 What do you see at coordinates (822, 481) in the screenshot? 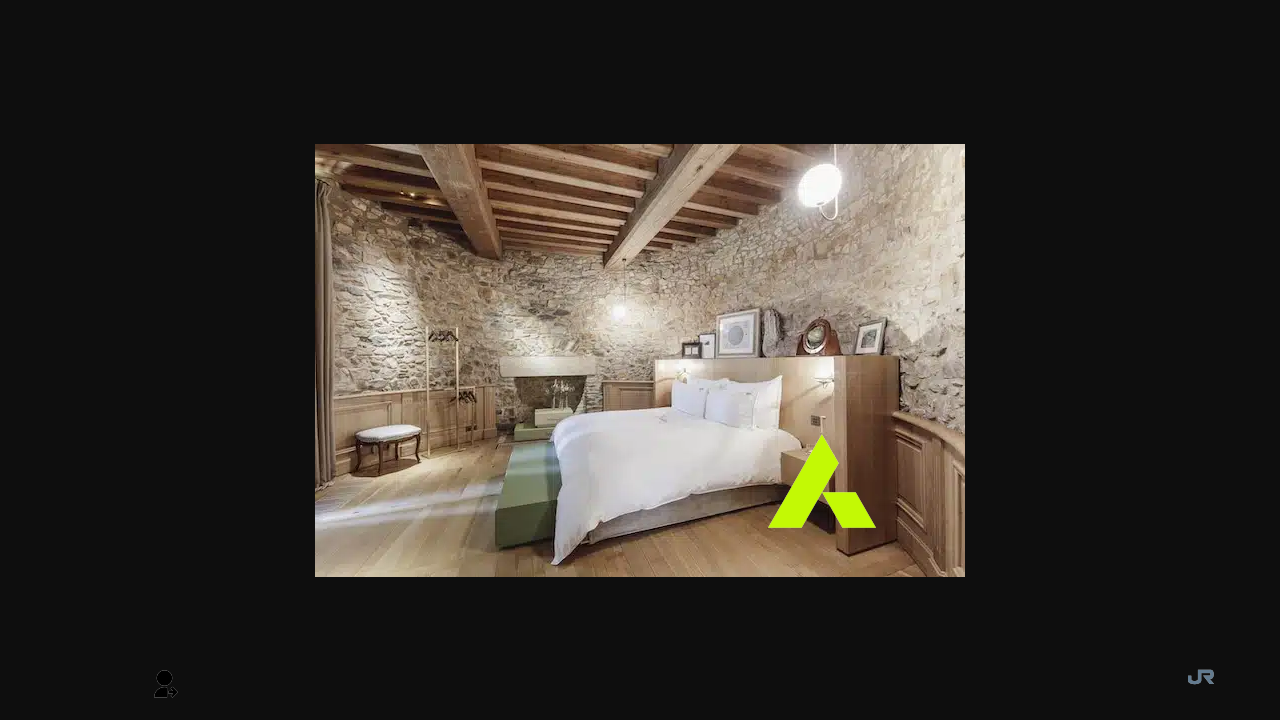
I see `axis bank app or service` at bounding box center [822, 481].